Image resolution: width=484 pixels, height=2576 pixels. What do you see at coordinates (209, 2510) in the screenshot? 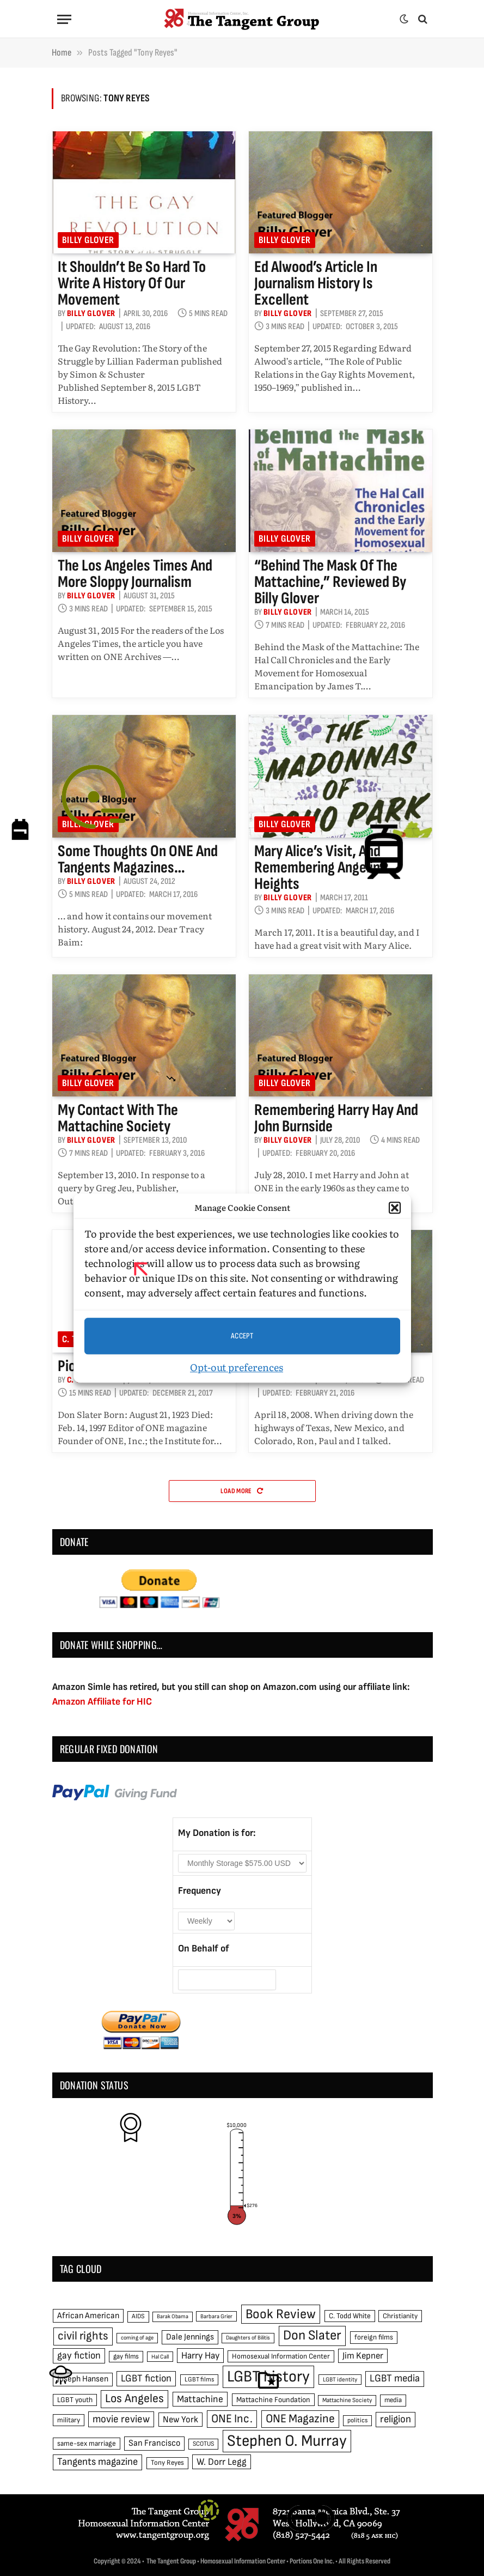
I see `indicates a pending or in-progress medium priority status` at bounding box center [209, 2510].